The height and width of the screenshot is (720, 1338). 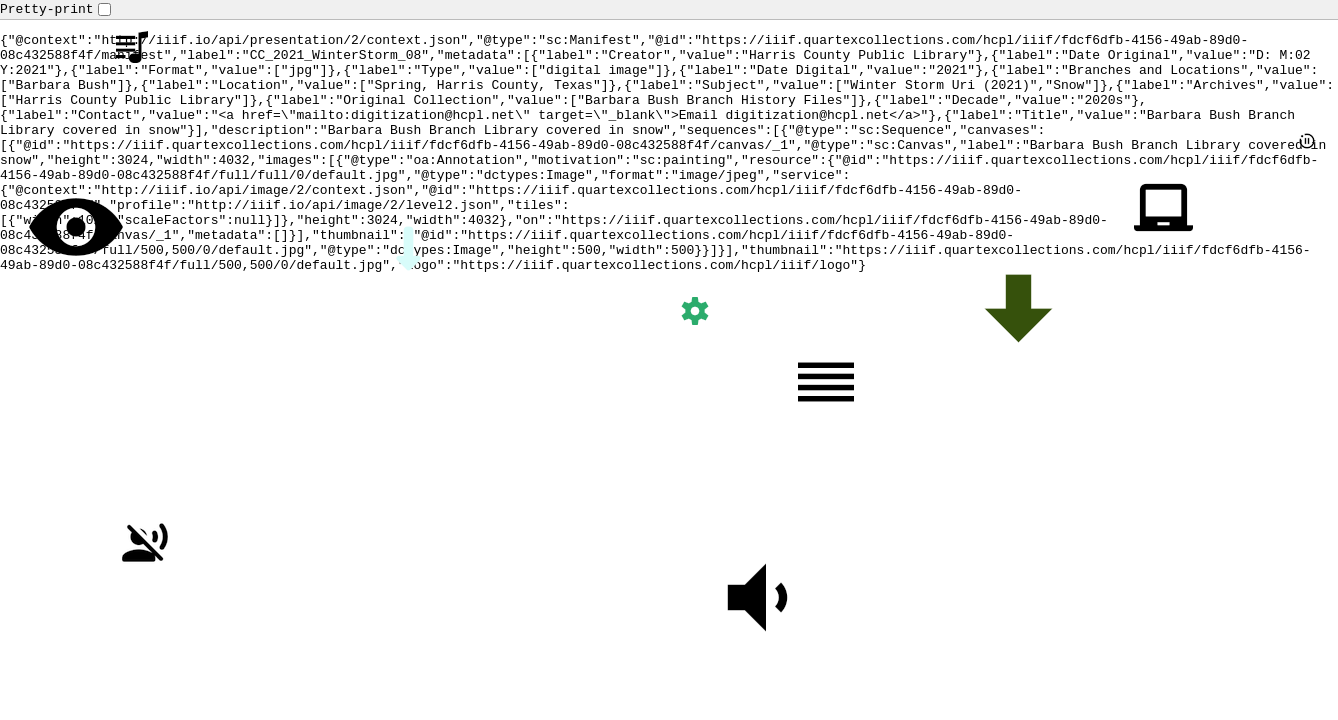 I want to click on motion photo playback is paused, so click(x=1307, y=141).